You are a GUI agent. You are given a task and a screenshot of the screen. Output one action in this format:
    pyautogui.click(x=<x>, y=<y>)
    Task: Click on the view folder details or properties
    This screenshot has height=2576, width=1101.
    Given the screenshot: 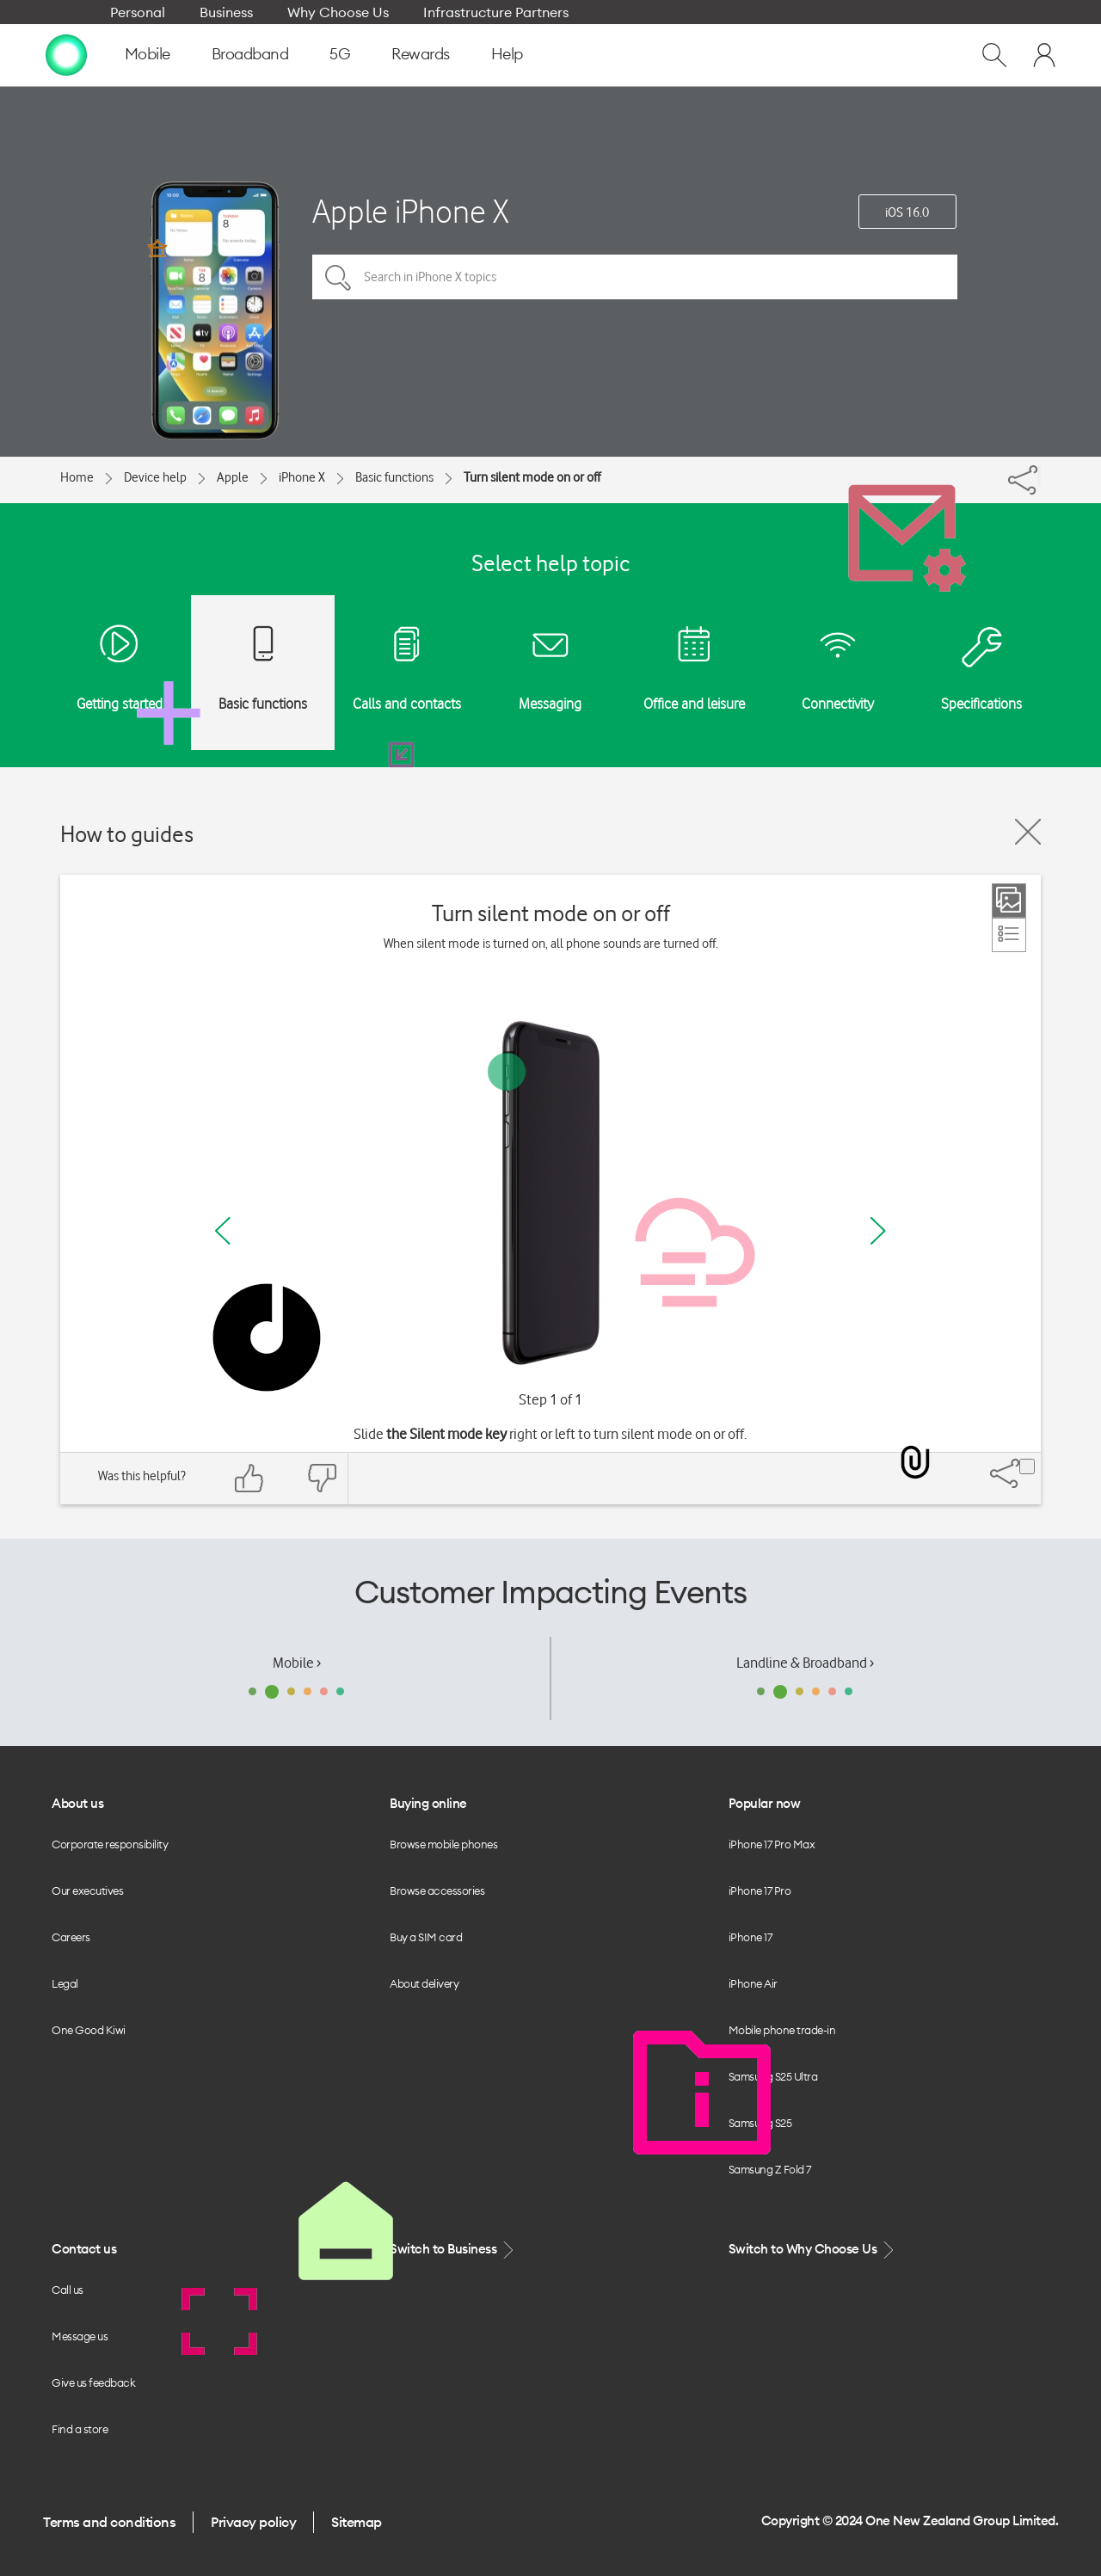 What is the action you would take?
    pyautogui.click(x=702, y=2093)
    